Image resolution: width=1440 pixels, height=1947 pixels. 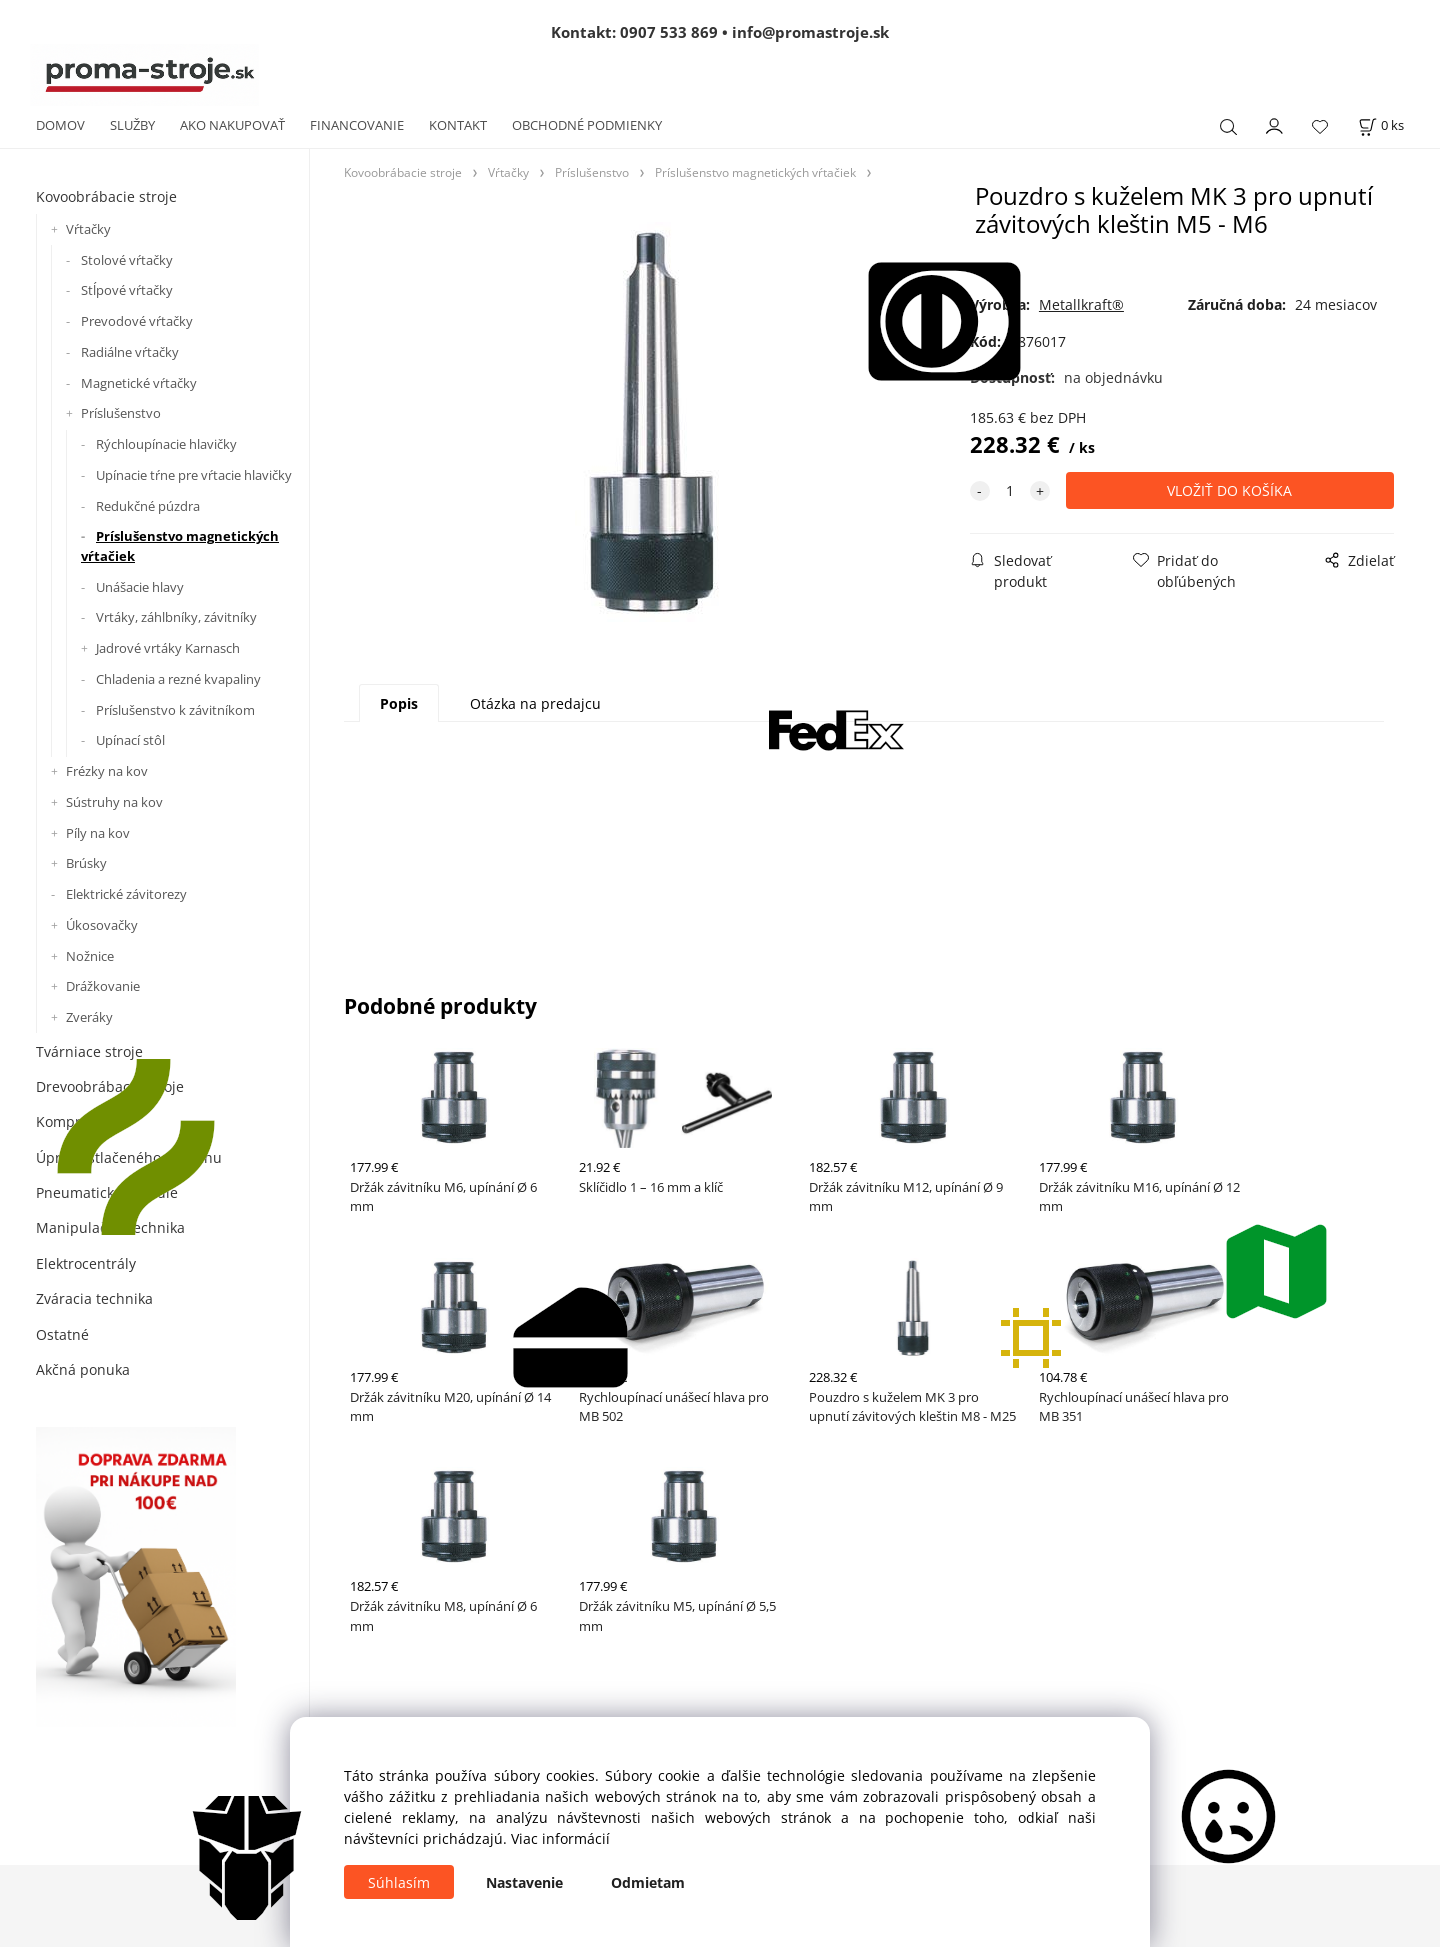 I want to click on indicates dairy or cheese category in a food app, so click(x=570, y=1337).